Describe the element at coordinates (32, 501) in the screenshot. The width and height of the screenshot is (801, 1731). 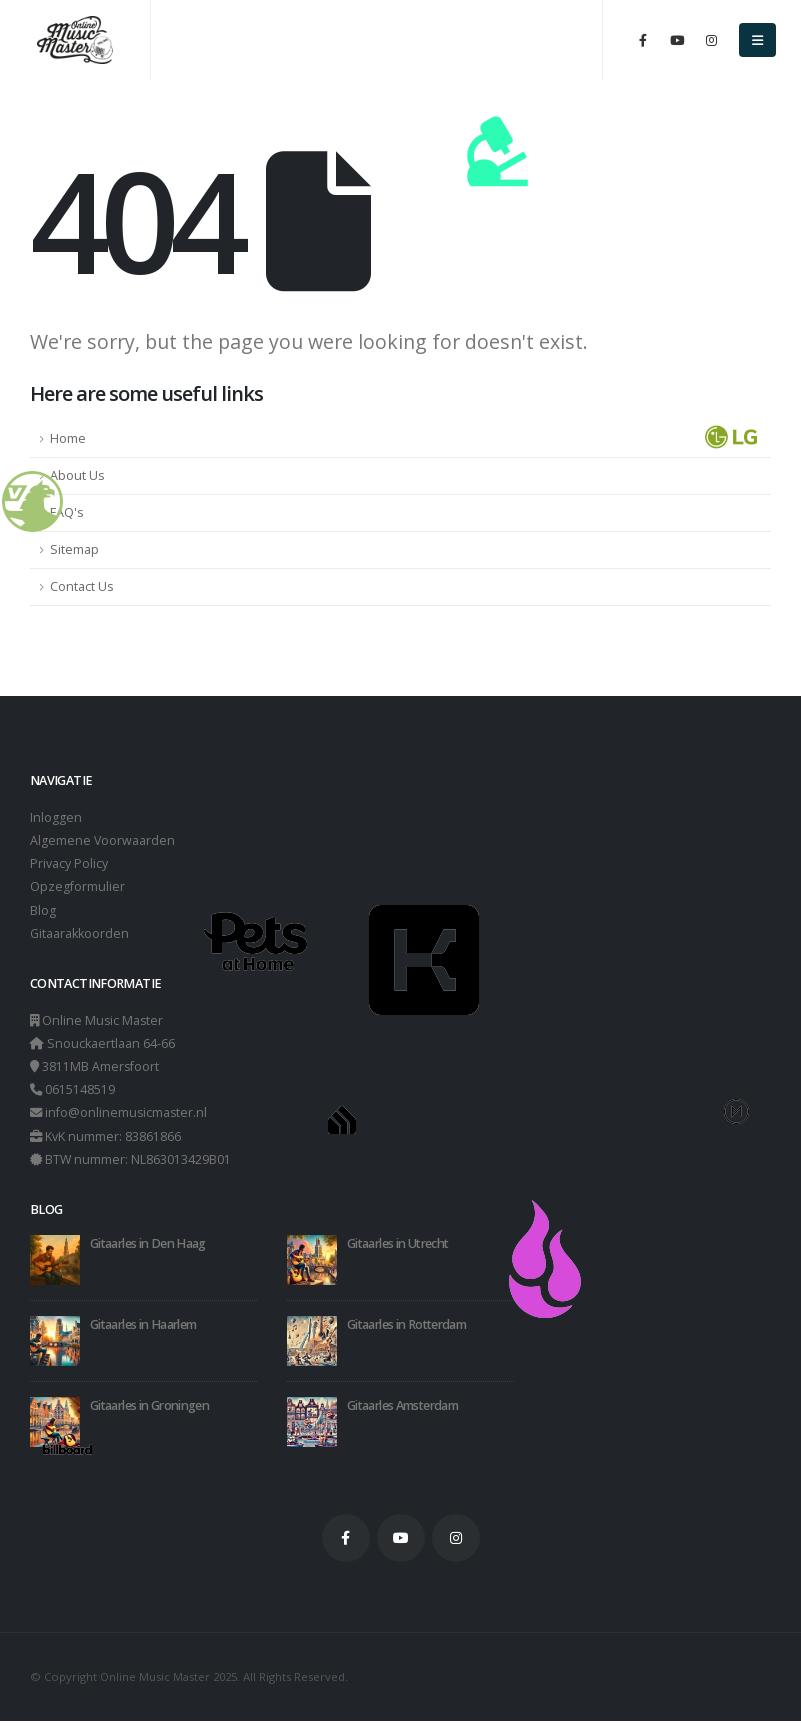
I see `vauxhall motors brand logo` at that location.